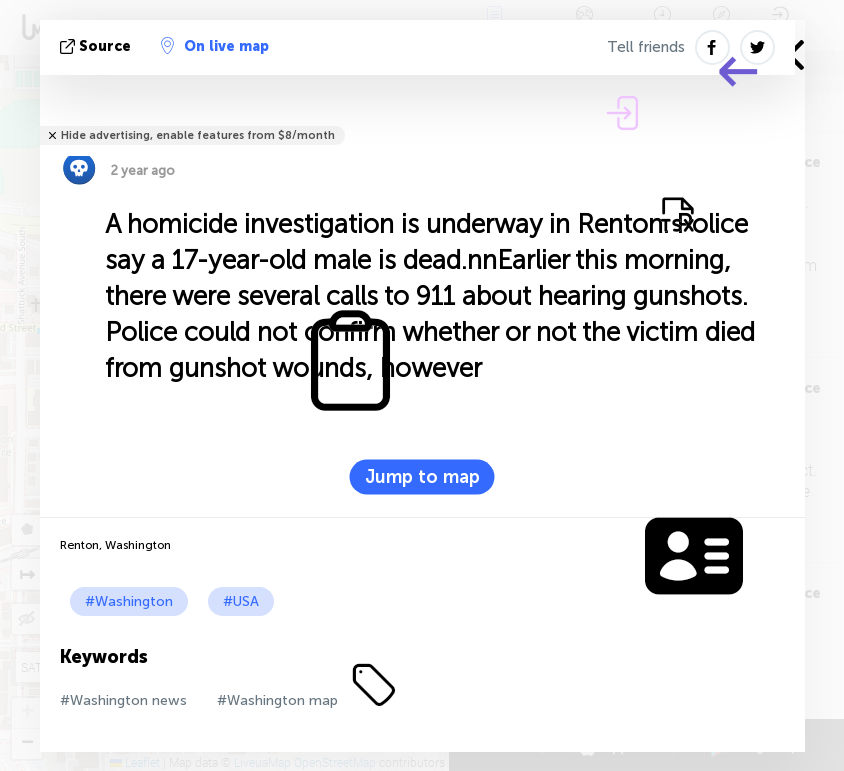 The height and width of the screenshot is (771, 844). Describe the element at coordinates (373, 684) in the screenshot. I see `add or view tags for an item` at that location.